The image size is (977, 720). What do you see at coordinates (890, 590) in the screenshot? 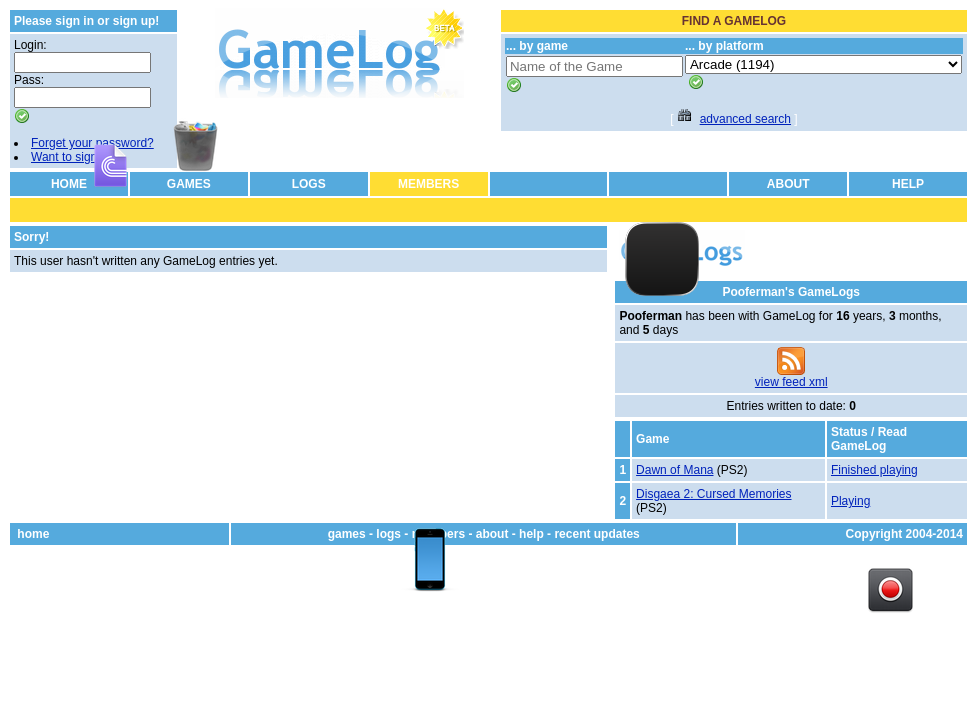
I see `view notifications and alerts` at bounding box center [890, 590].